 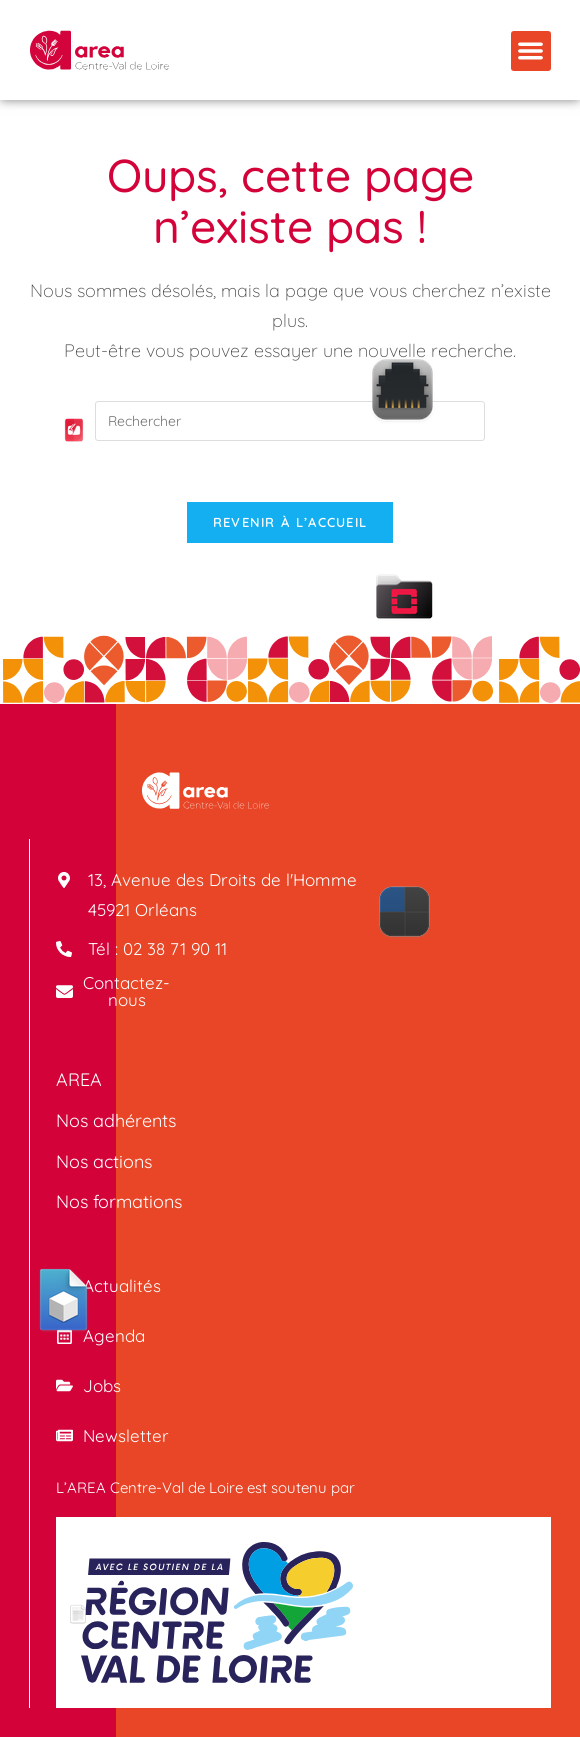 What do you see at coordinates (402, 389) in the screenshot?
I see `indicates an RJ11 telephone/DSL network port` at bounding box center [402, 389].